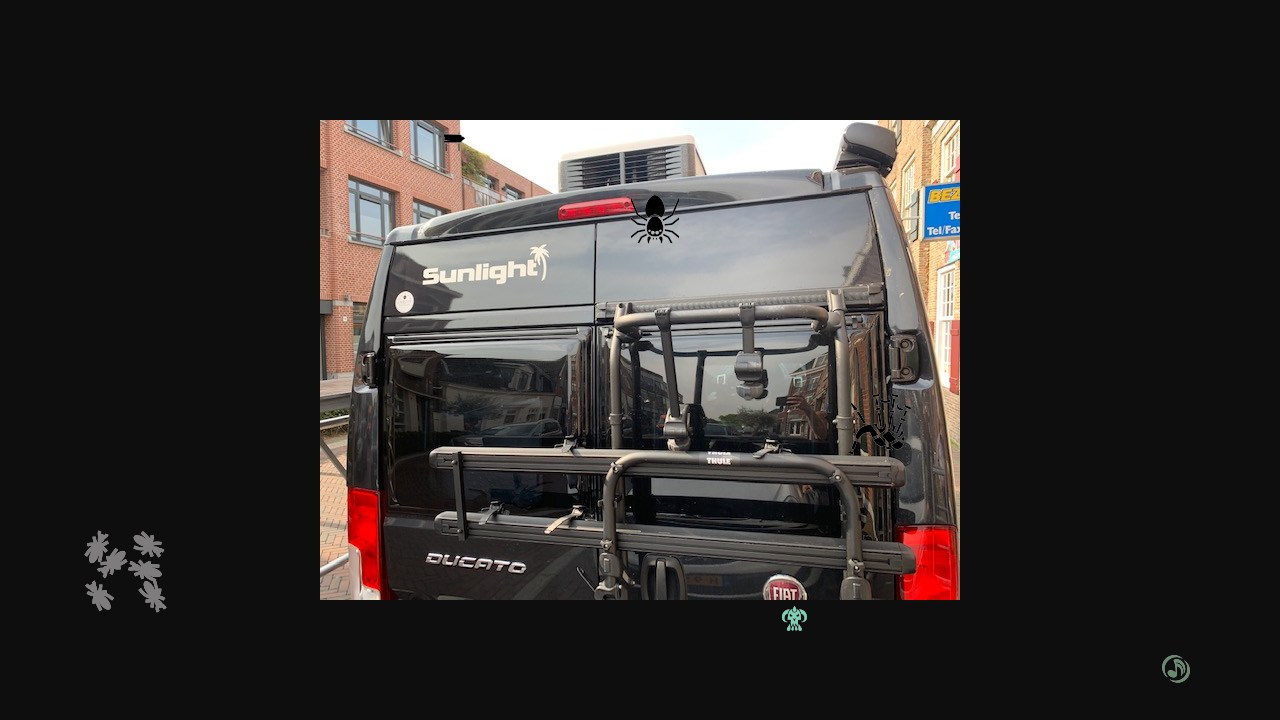  What do you see at coordinates (1176, 669) in the screenshot?
I see `cast a music-based spell or ability` at bounding box center [1176, 669].